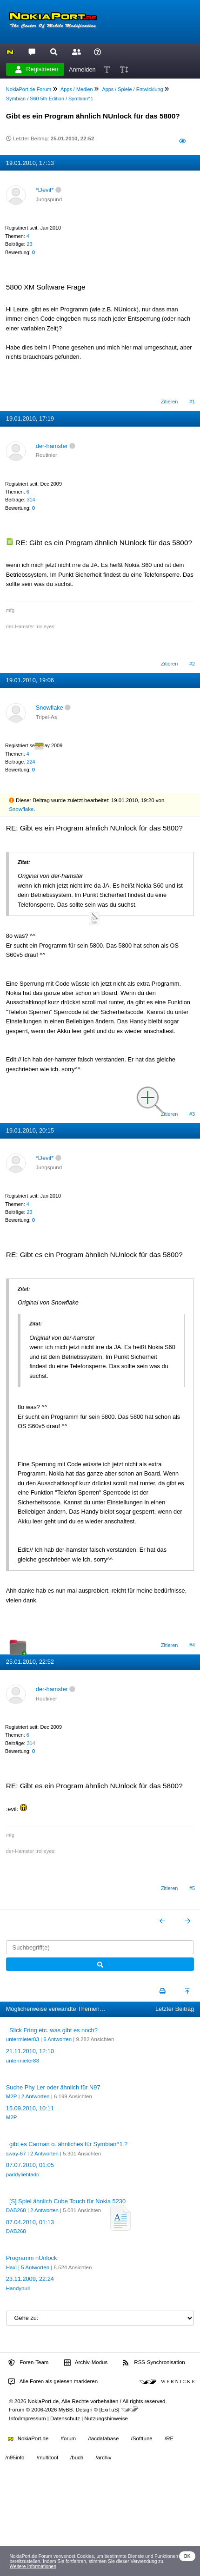 The image size is (200, 2576). I want to click on access wallet settings and preferences, so click(39, 746).